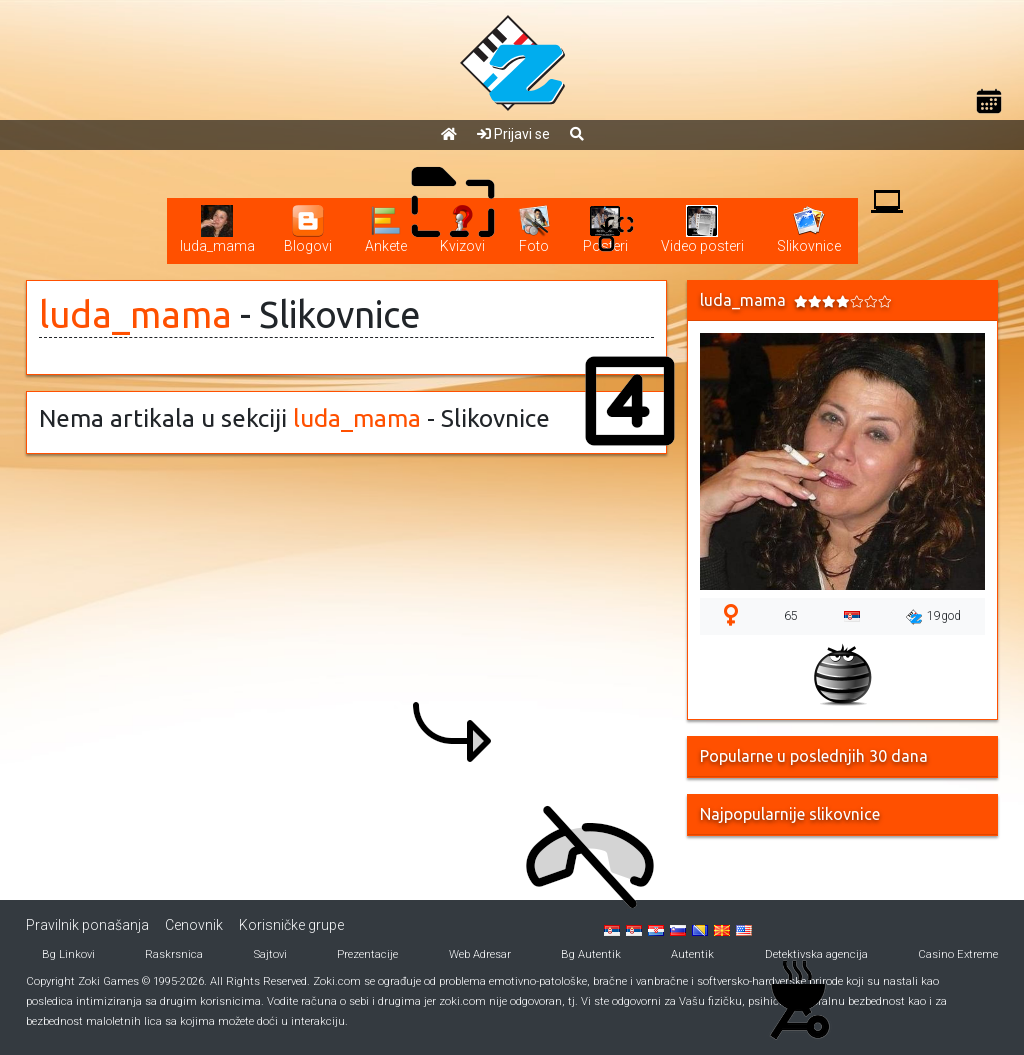 The image size is (1024, 1055). I want to click on access outdoor cooking or grilling recipes, so click(798, 999).